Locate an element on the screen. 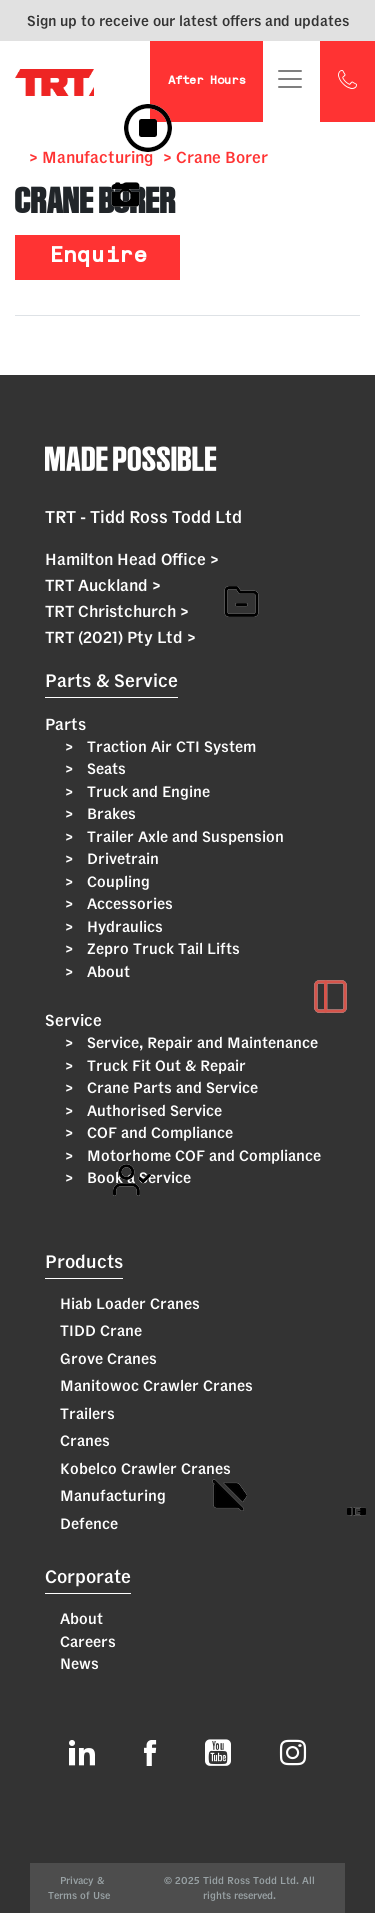 Image resolution: width=375 pixels, height=1913 pixels. remove a label or tag is located at coordinates (229, 1495).